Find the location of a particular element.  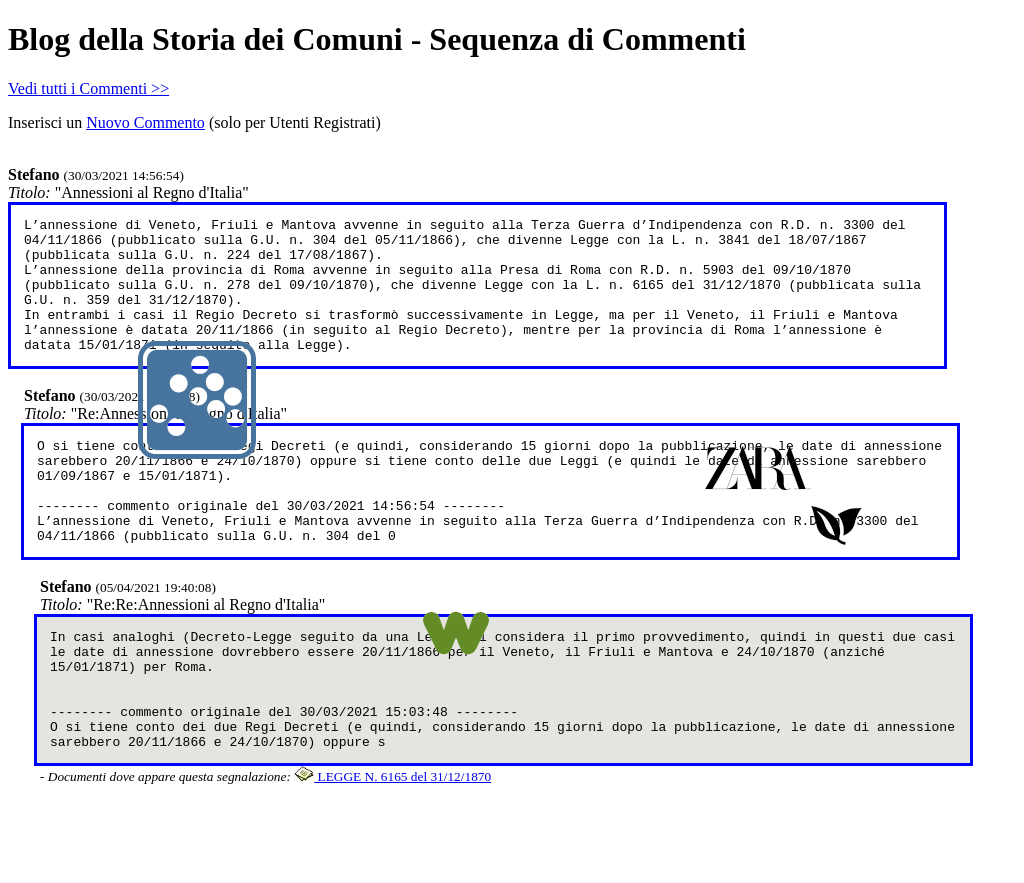

visit the Zara website or app is located at coordinates (758, 468).